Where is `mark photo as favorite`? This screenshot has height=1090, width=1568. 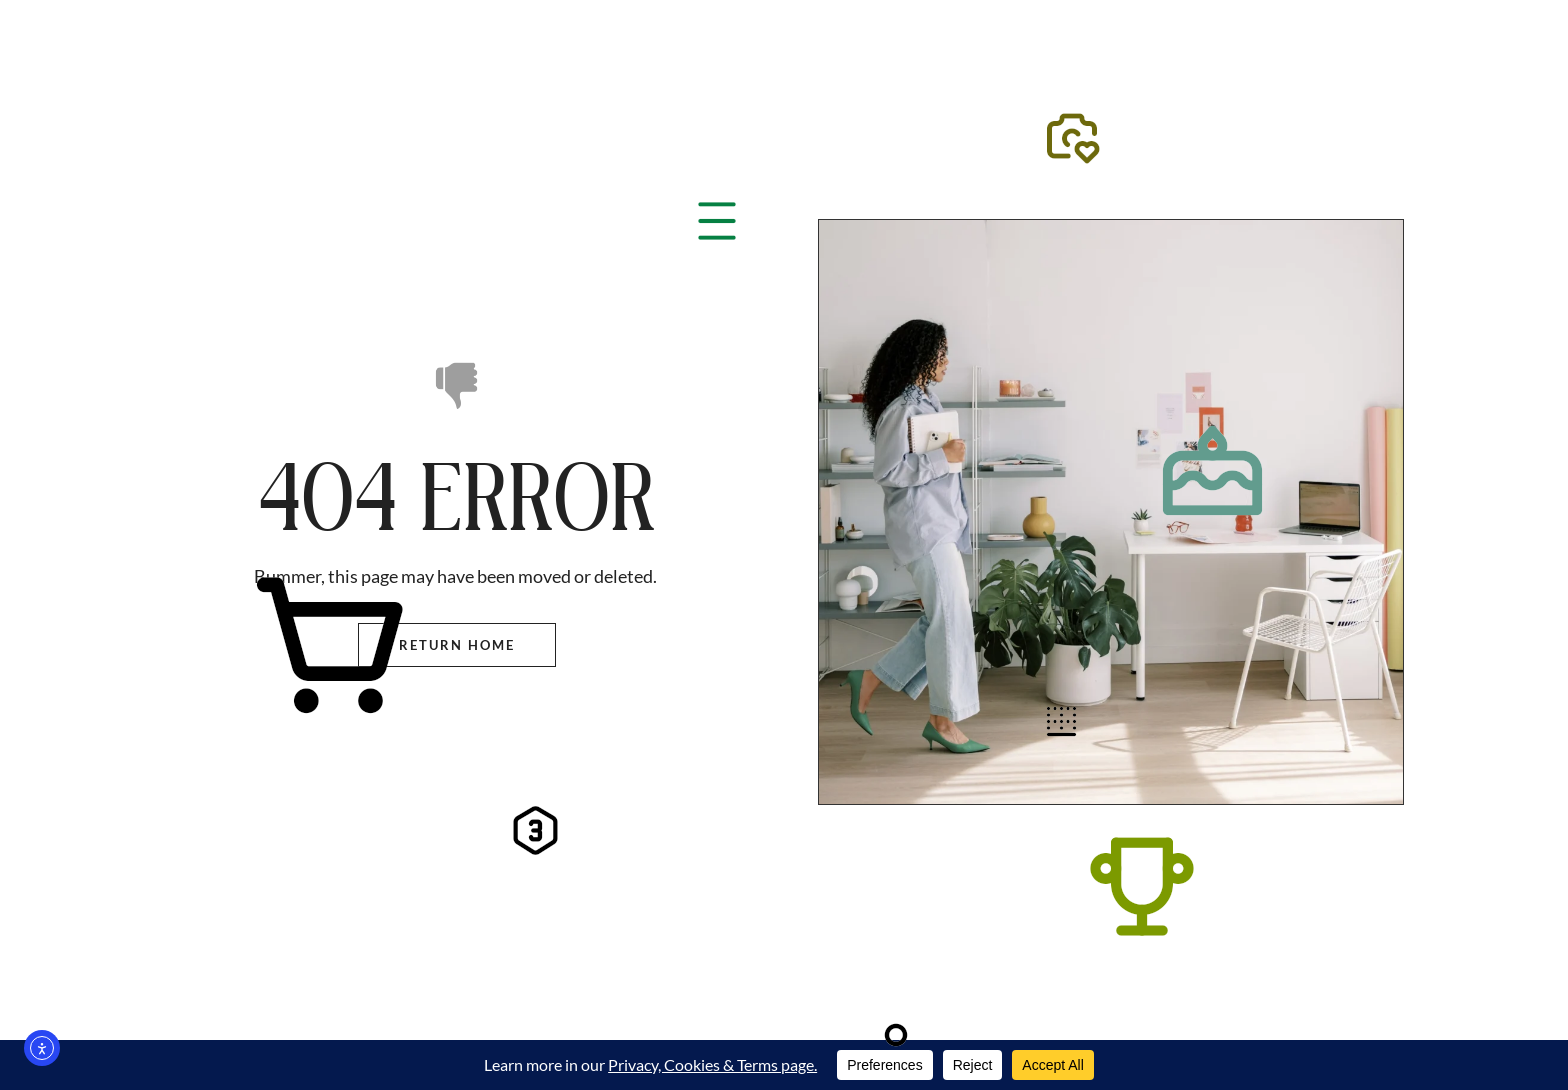 mark photo as favorite is located at coordinates (1072, 136).